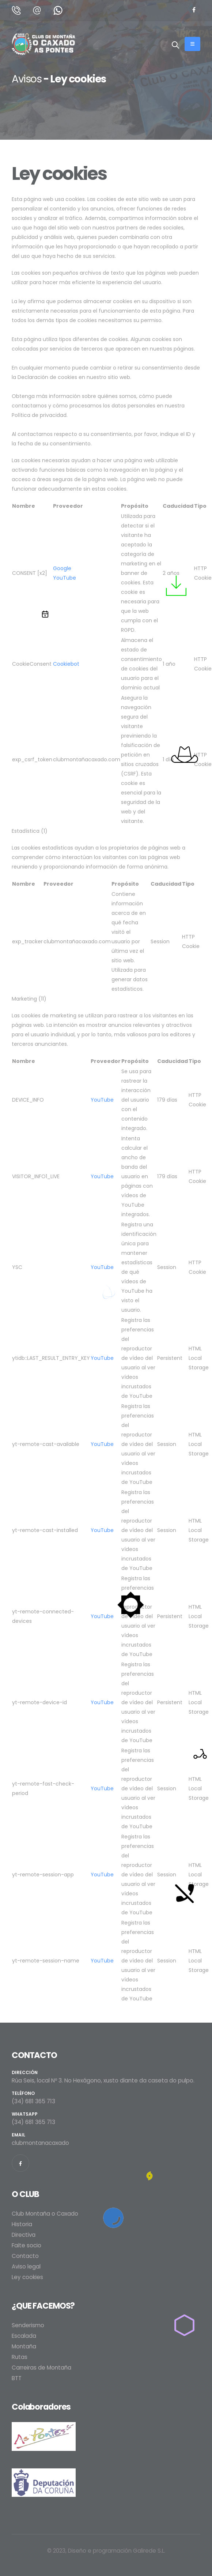  Describe the element at coordinates (149, 2176) in the screenshot. I see `indicates hurricane or tropical storm warning` at that location.